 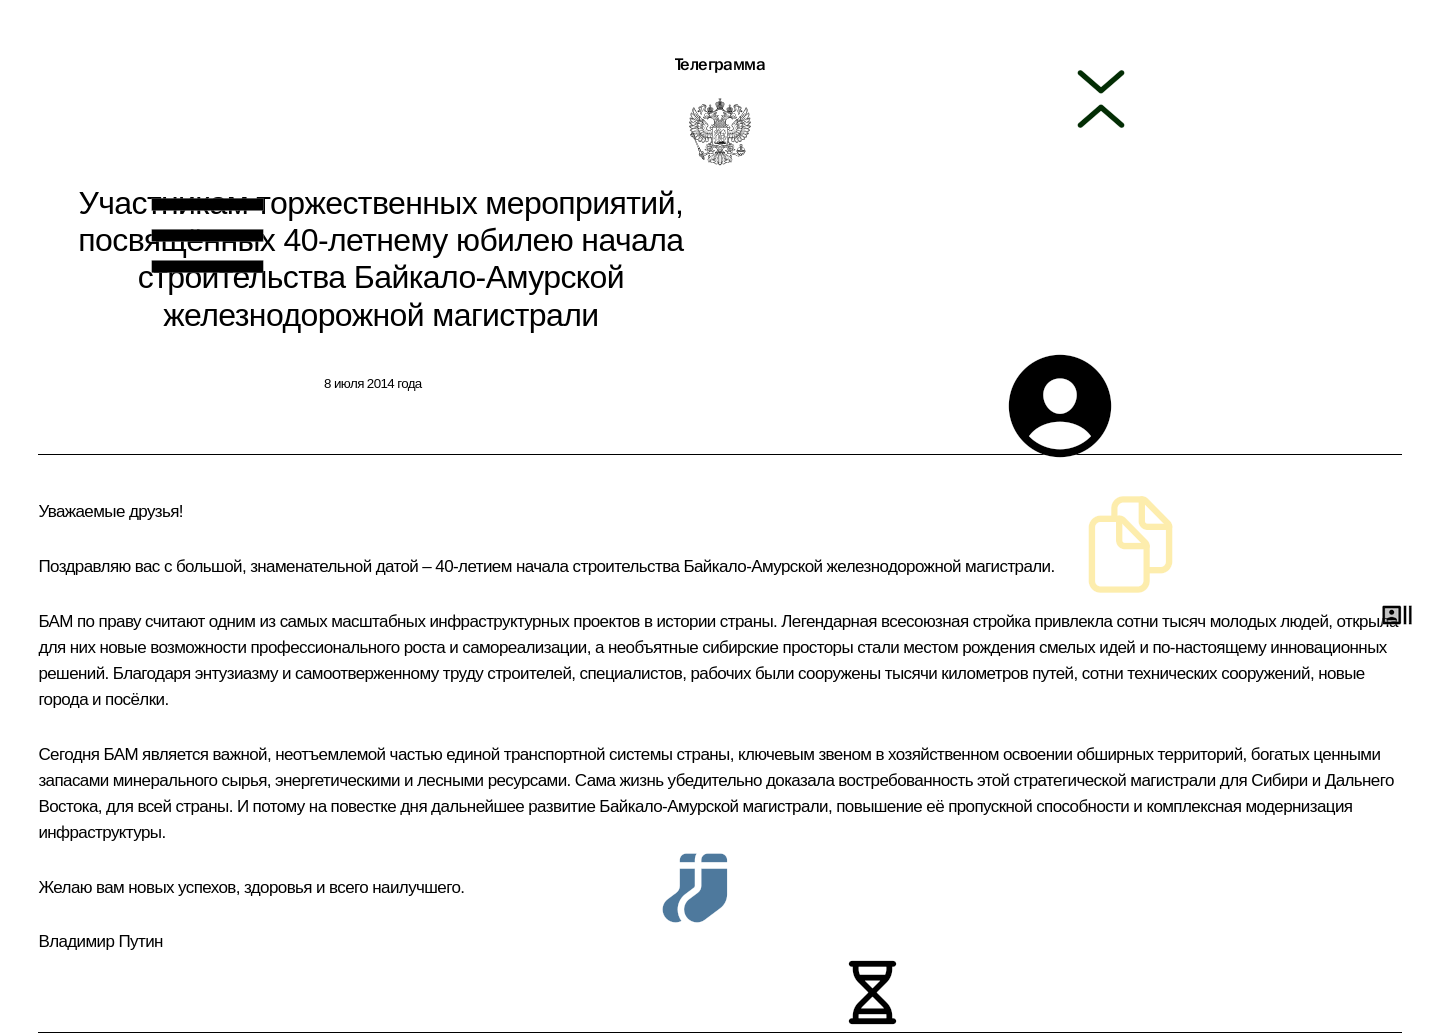 I want to click on view all documents, so click(x=1130, y=544).